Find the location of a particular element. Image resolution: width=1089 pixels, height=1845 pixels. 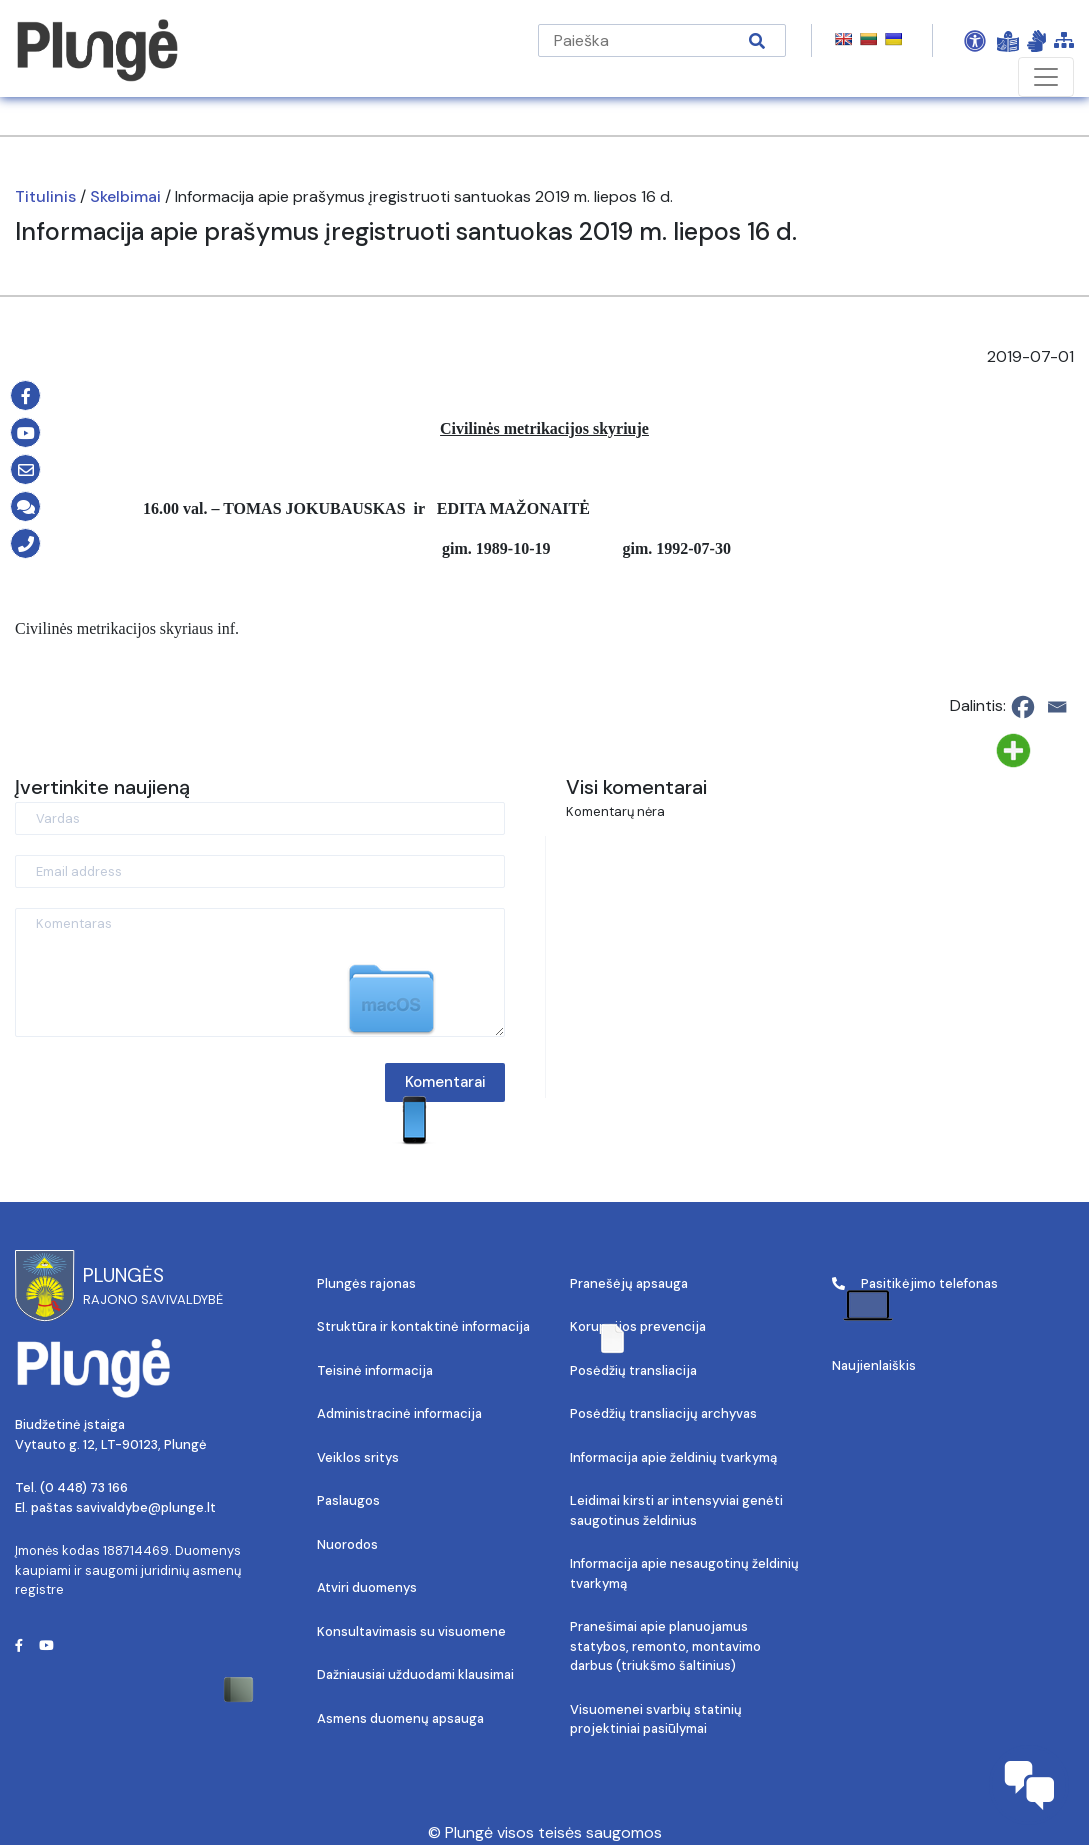

indicates a connected iPhone device is located at coordinates (414, 1120).